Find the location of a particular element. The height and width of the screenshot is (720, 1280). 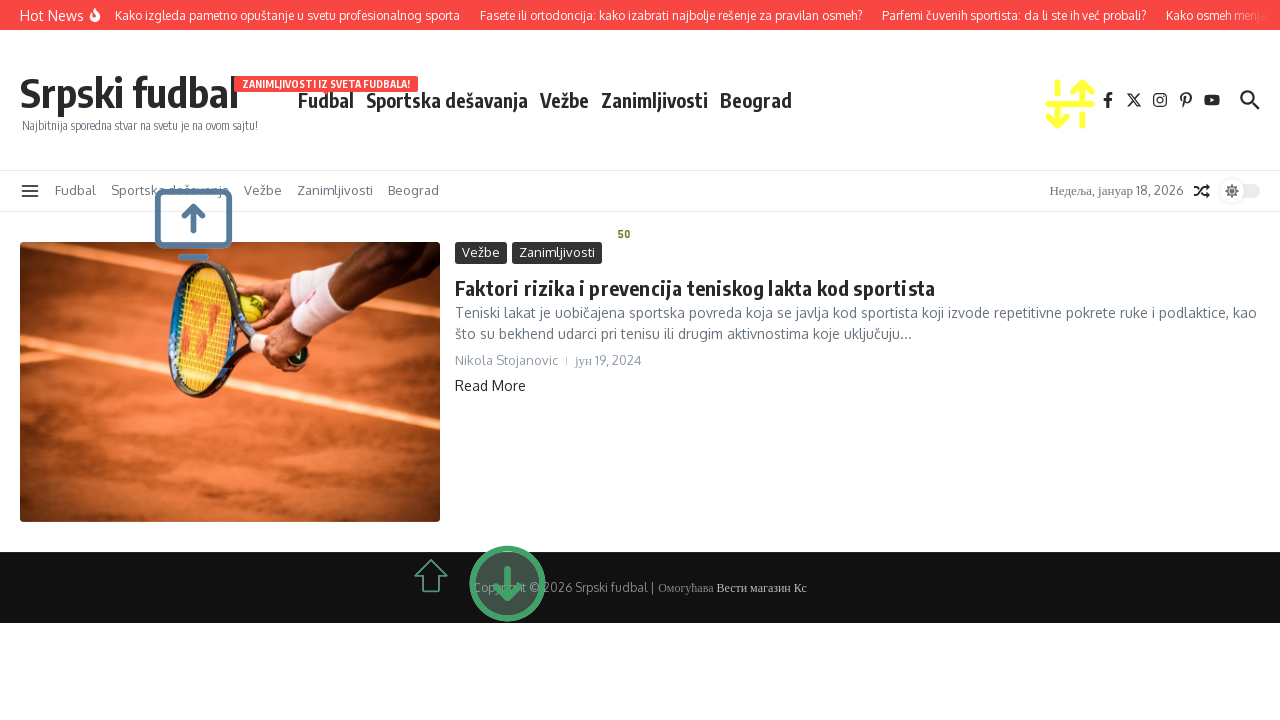

swap or exchange items between two lists is located at coordinates (1070, 104).